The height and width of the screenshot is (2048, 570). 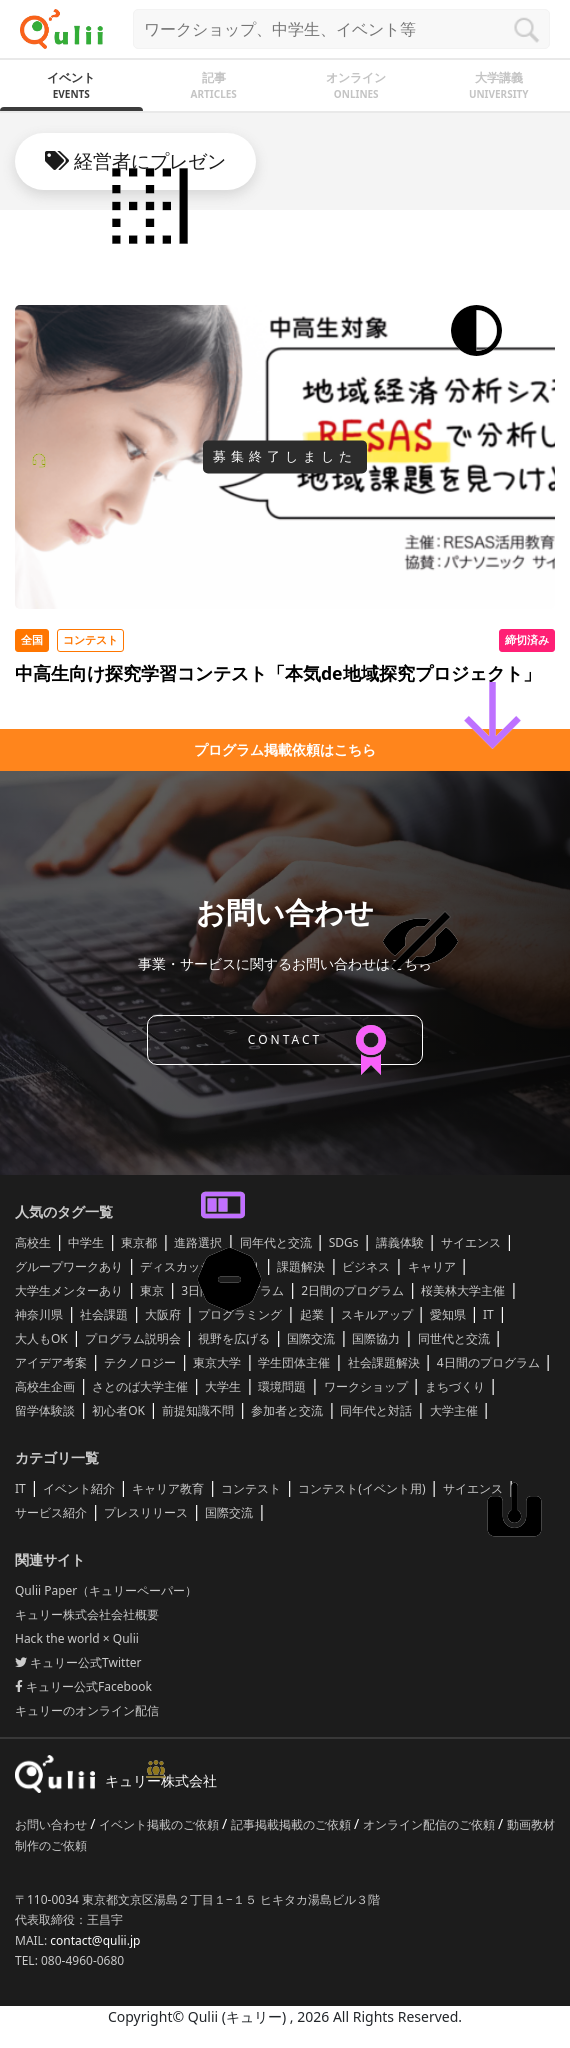 What do you see at coordinates (476, 330) in the screenshot?
I see `adjust display brightness or contrast` at bounding box center [476, 330].